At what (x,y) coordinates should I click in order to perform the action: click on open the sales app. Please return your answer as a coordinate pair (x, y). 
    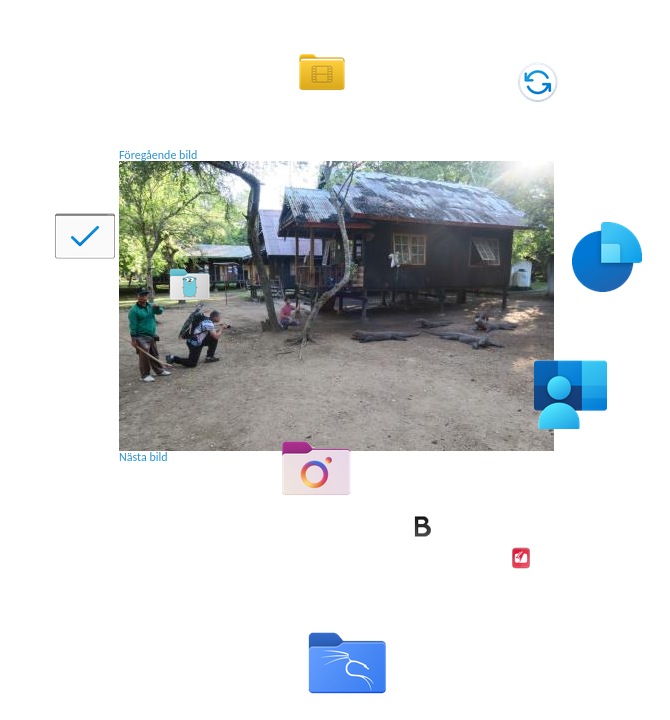
    Looking at the image, I should click on (607, 257).